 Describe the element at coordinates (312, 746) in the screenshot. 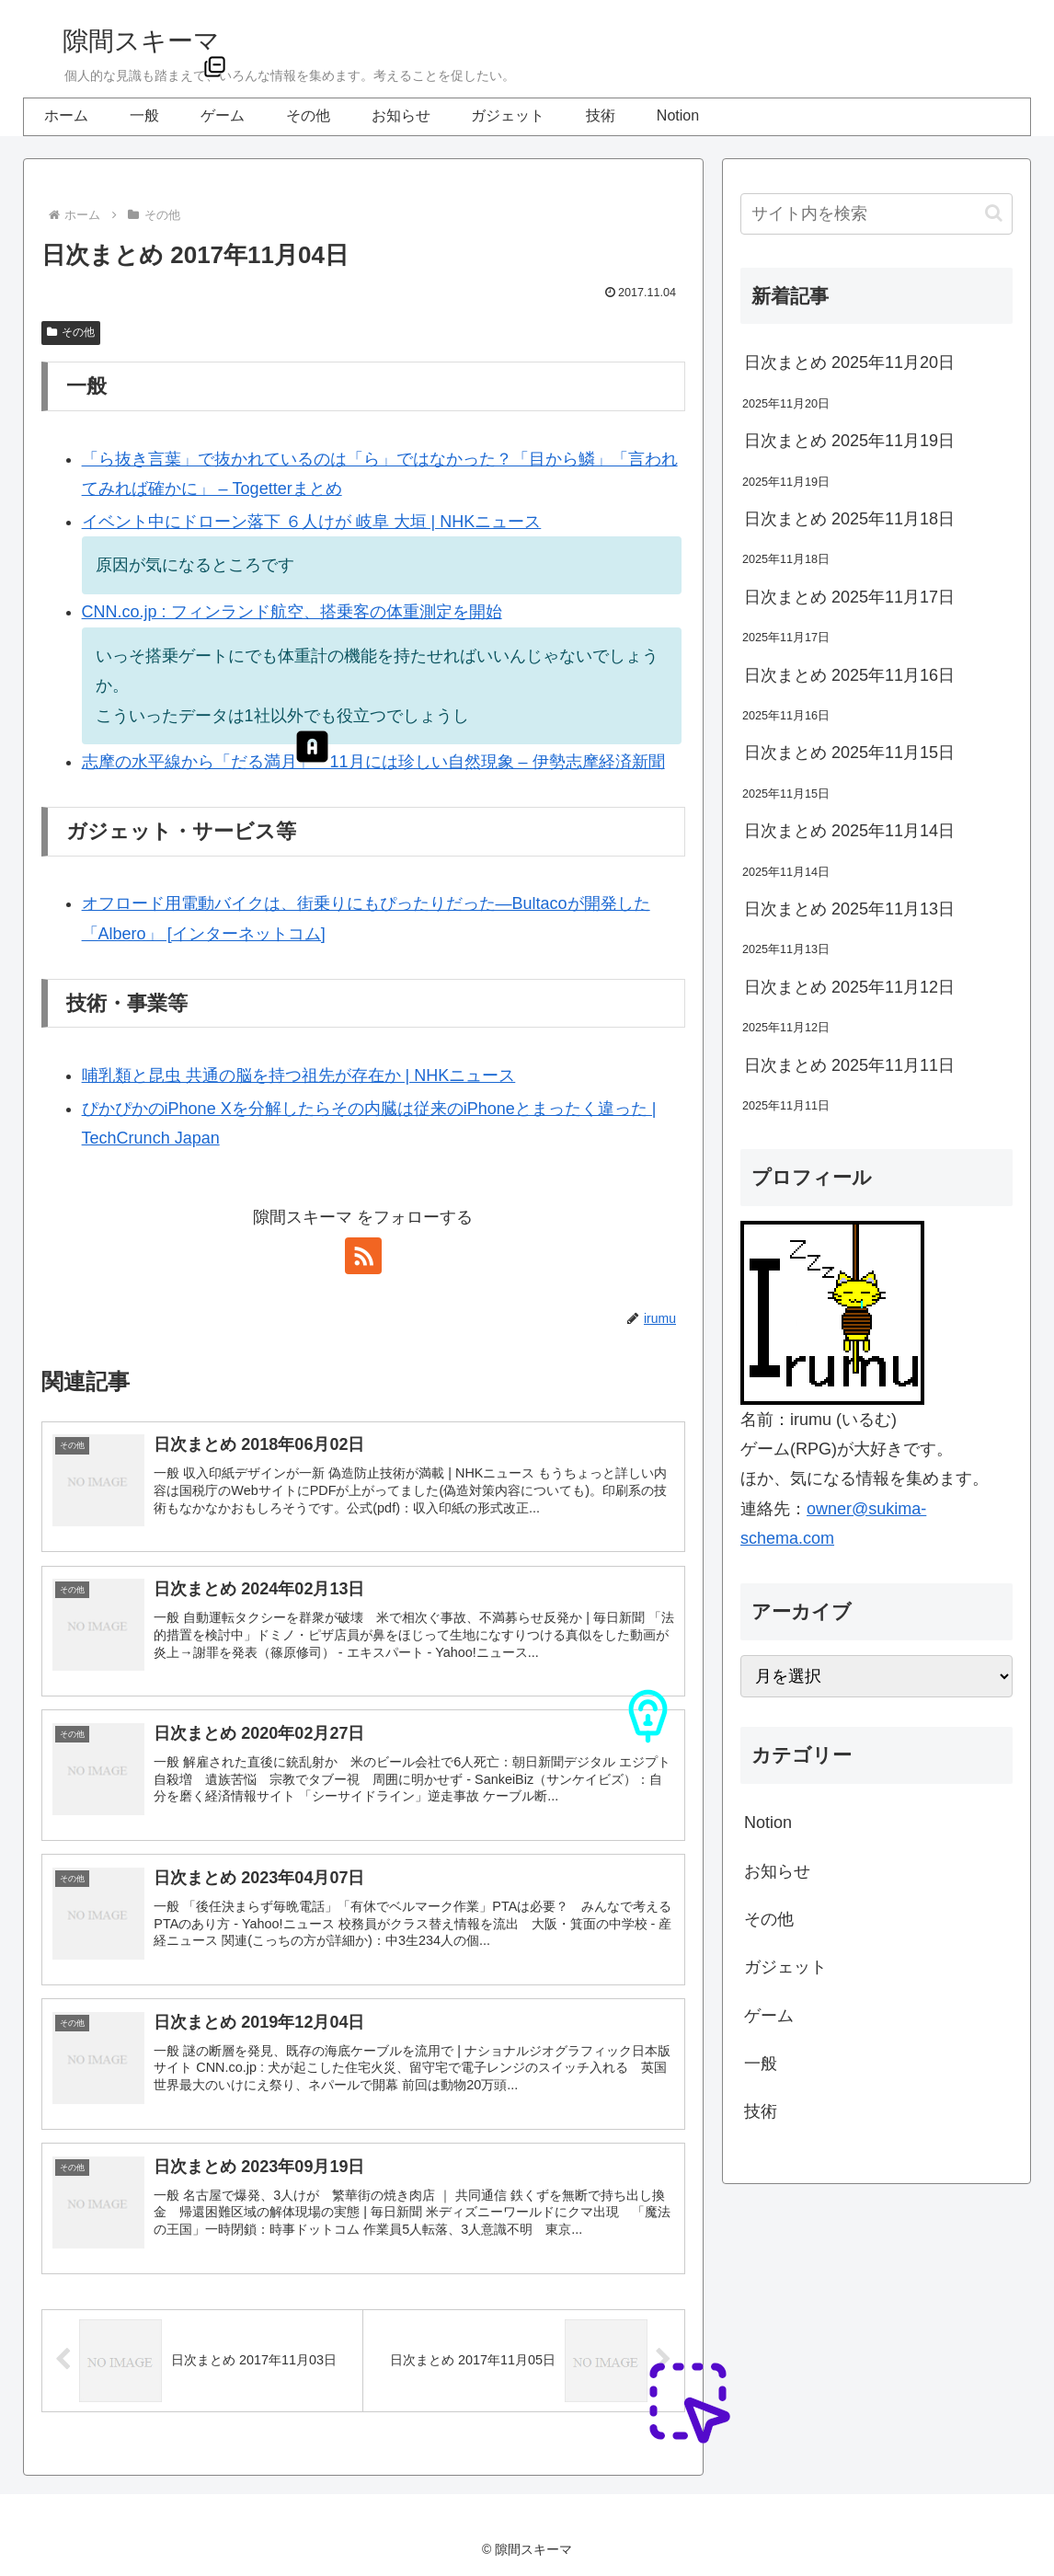

I see `select text formatting option A` at that location.